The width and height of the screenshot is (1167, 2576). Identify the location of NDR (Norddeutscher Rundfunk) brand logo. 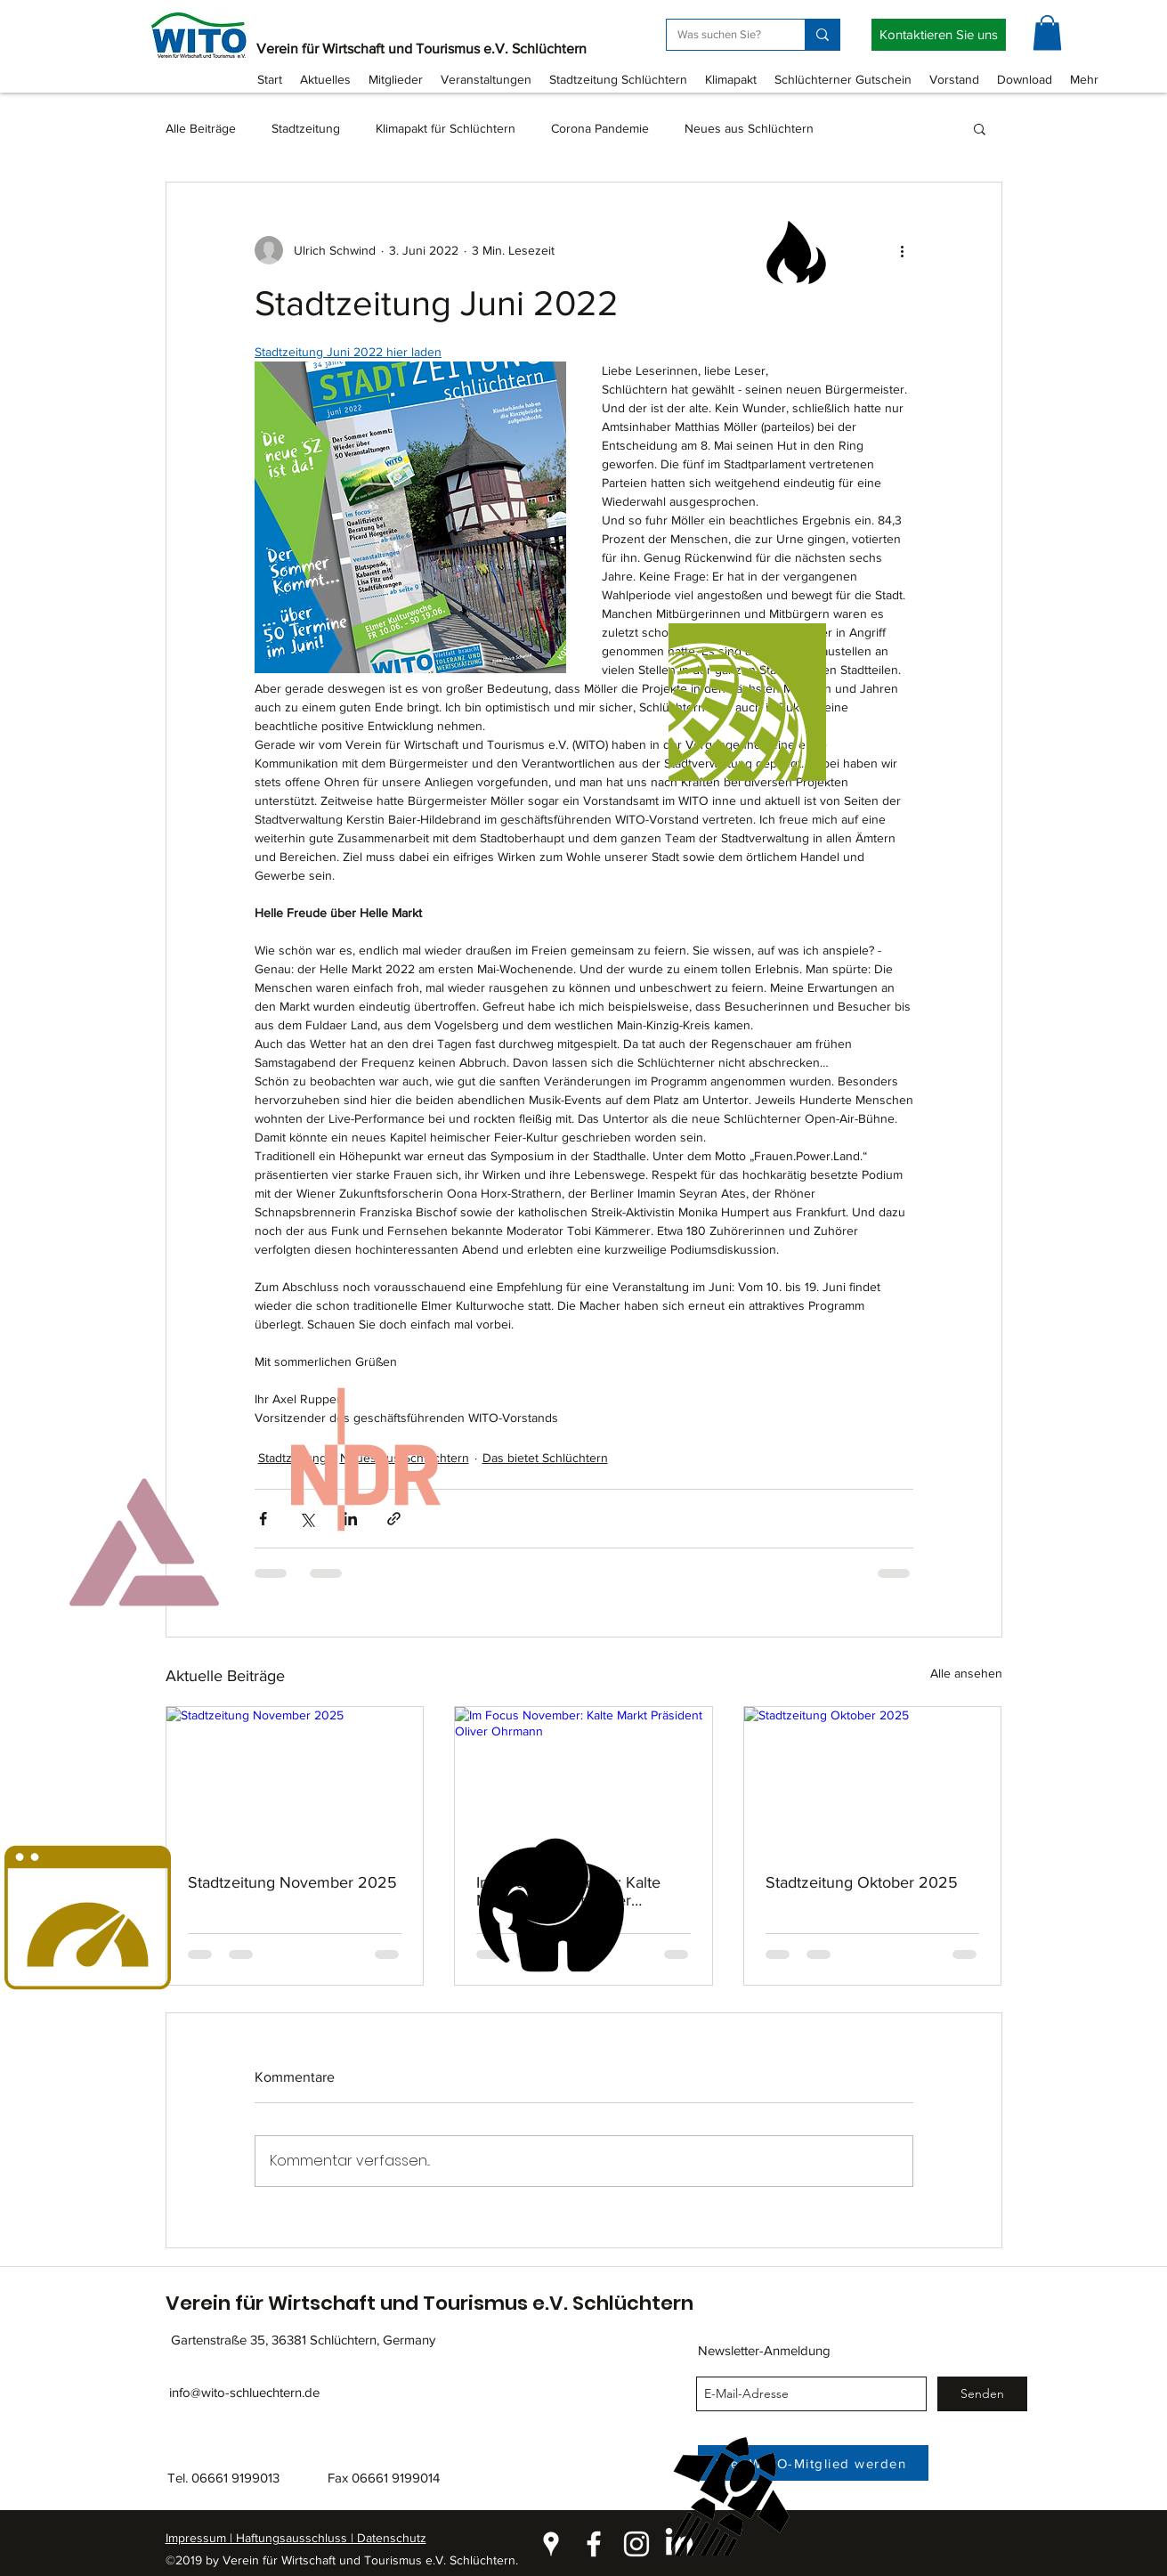
(366, 1459).